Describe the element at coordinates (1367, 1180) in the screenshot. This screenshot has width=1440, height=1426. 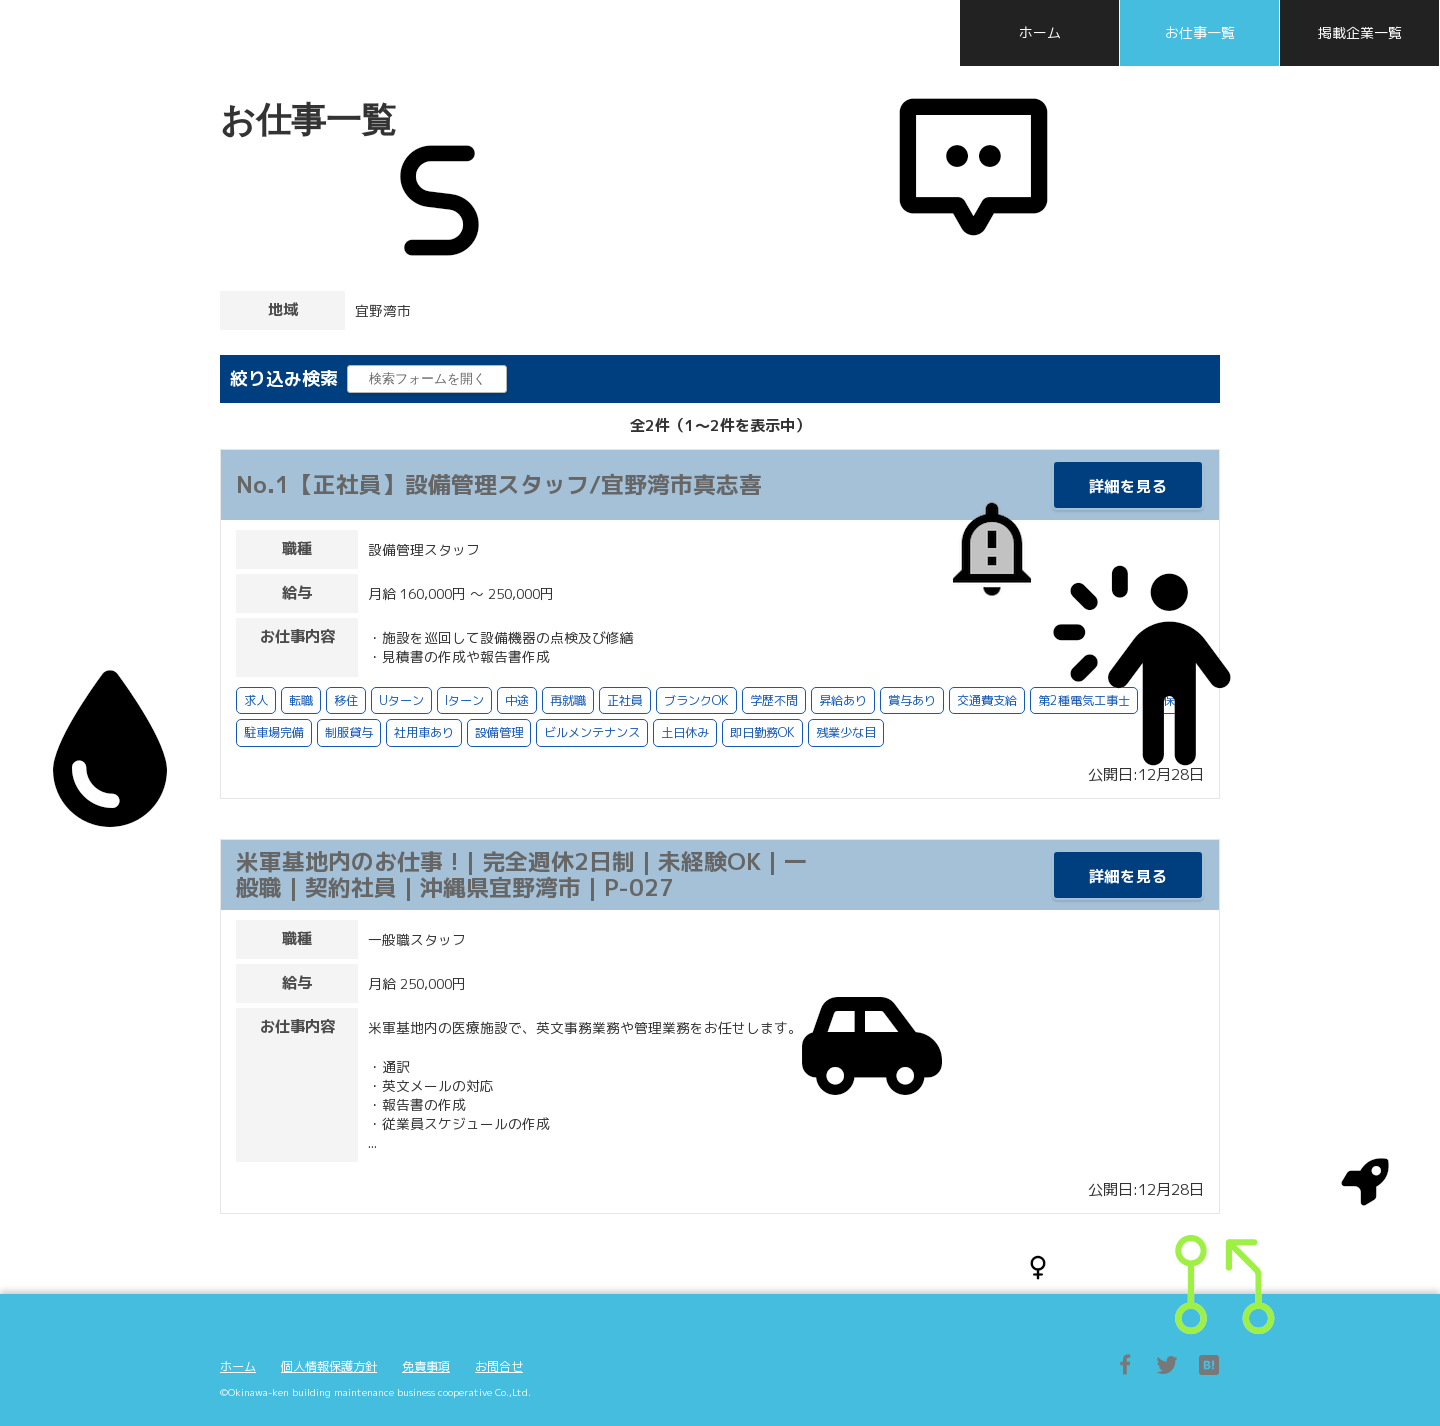
I see `launch or deploy an application` at that location.